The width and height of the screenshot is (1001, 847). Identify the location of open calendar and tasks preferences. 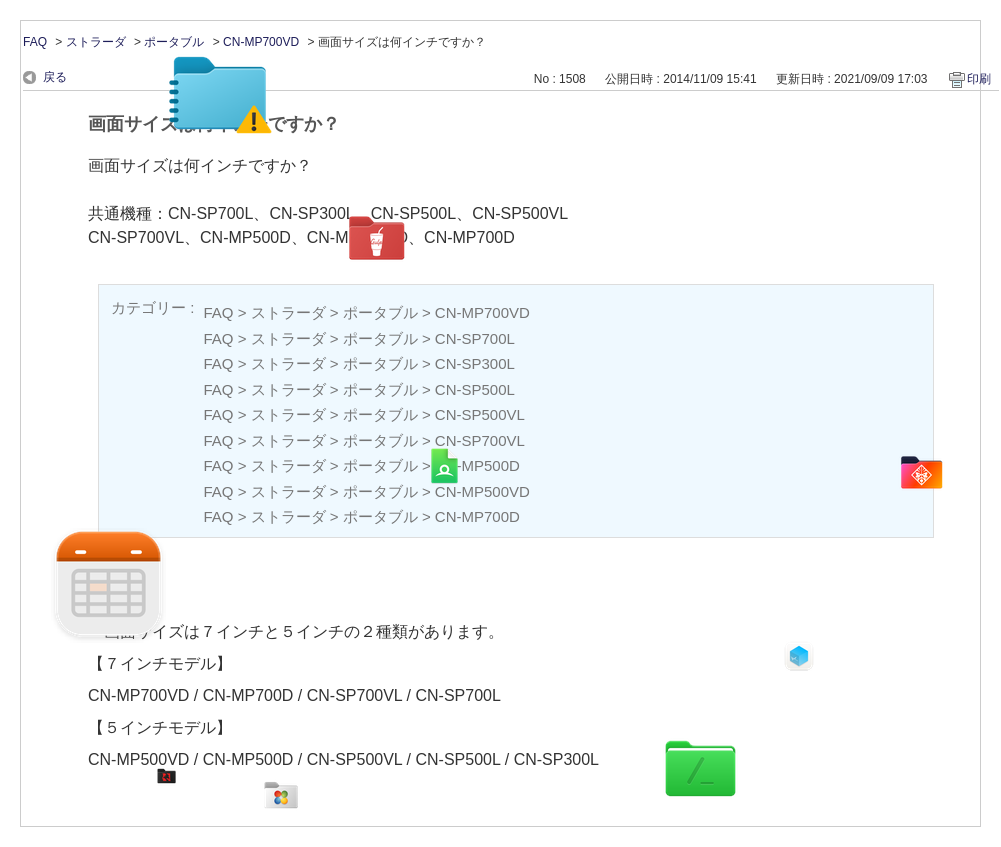
(108, 585).